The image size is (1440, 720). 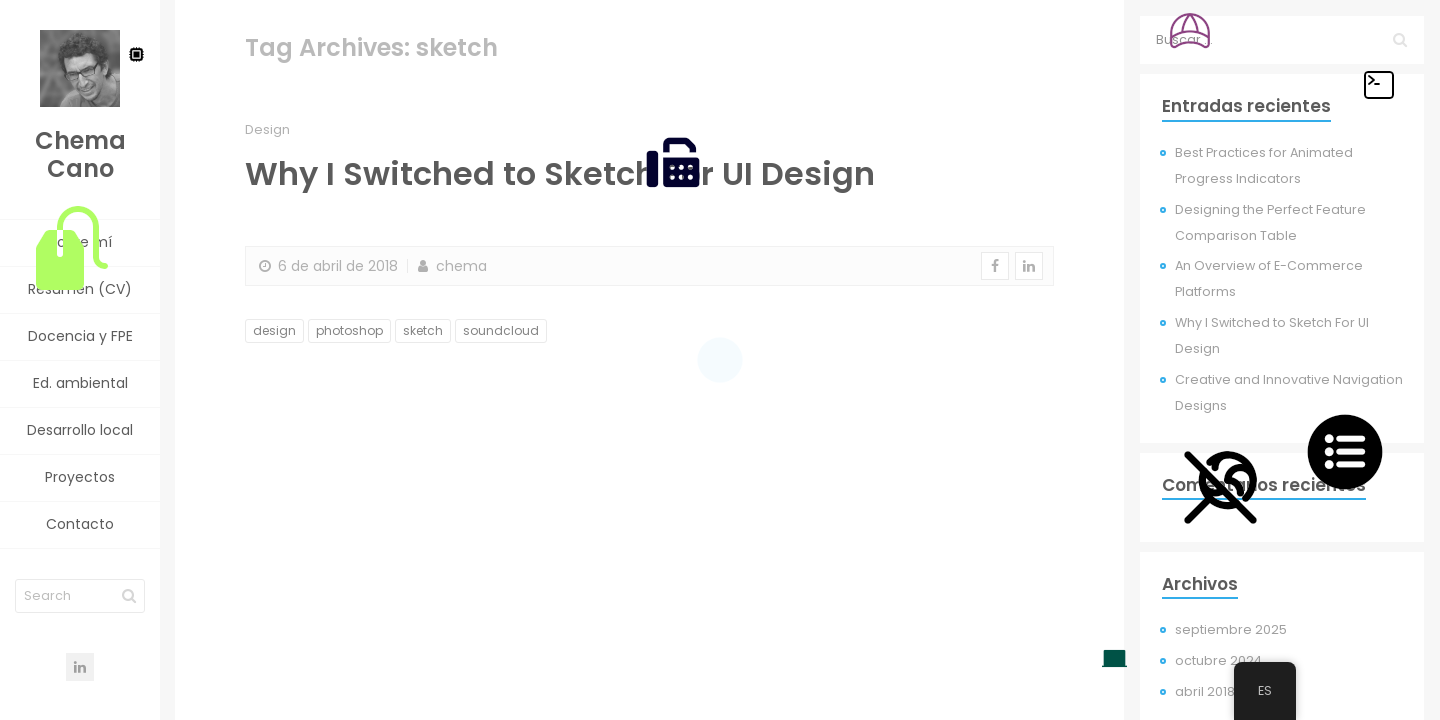 What do you see at coordinates (1345, 452) in the screenshot?
I see `view list or menu options` at bounding box center [1345, 452].